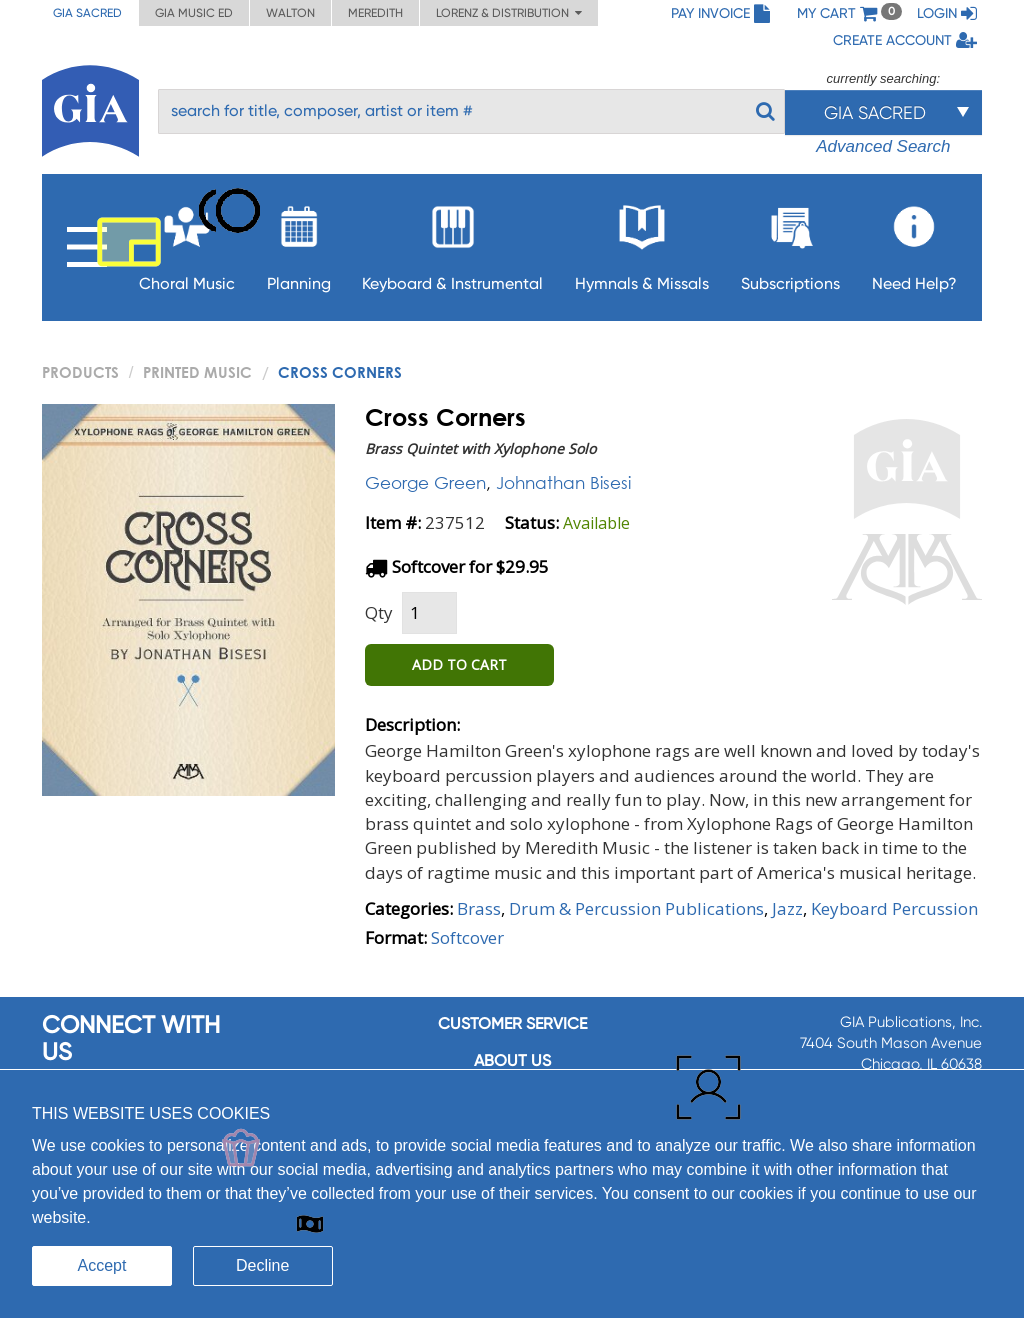  I want to click on access movies or entertainment section, so click(241, 1149).